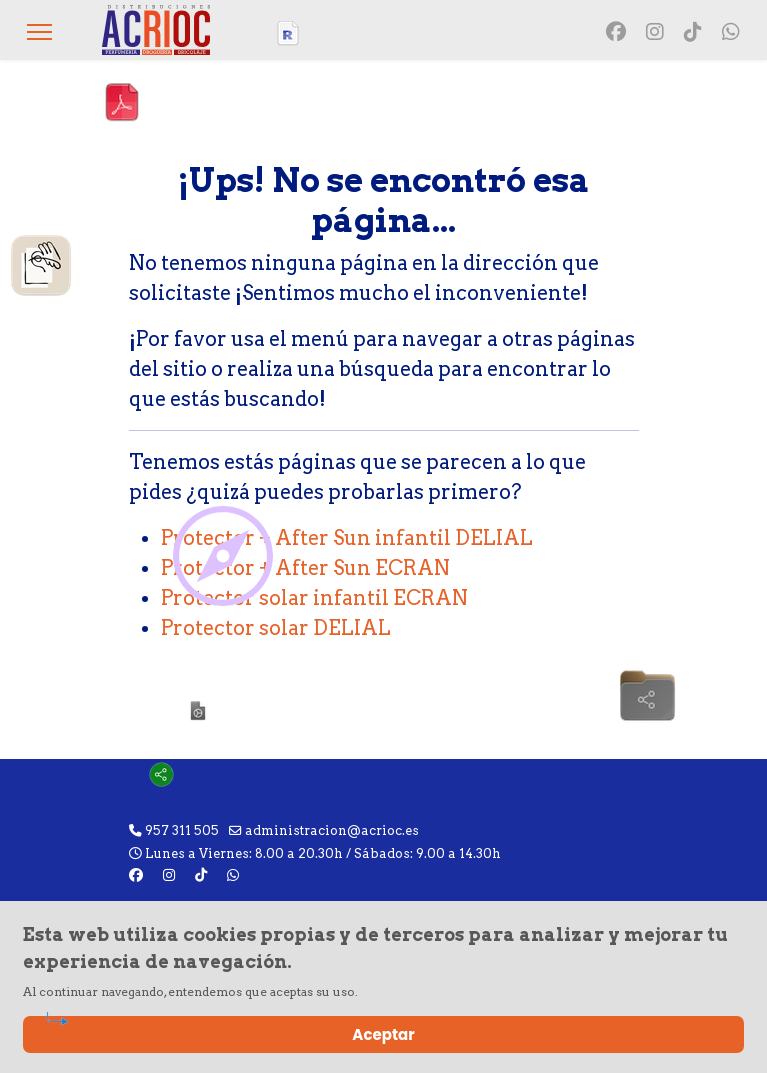  Describe the element at coordinates (161, 774) in the screenshot. I see `access sharing and network preferences` at that location.